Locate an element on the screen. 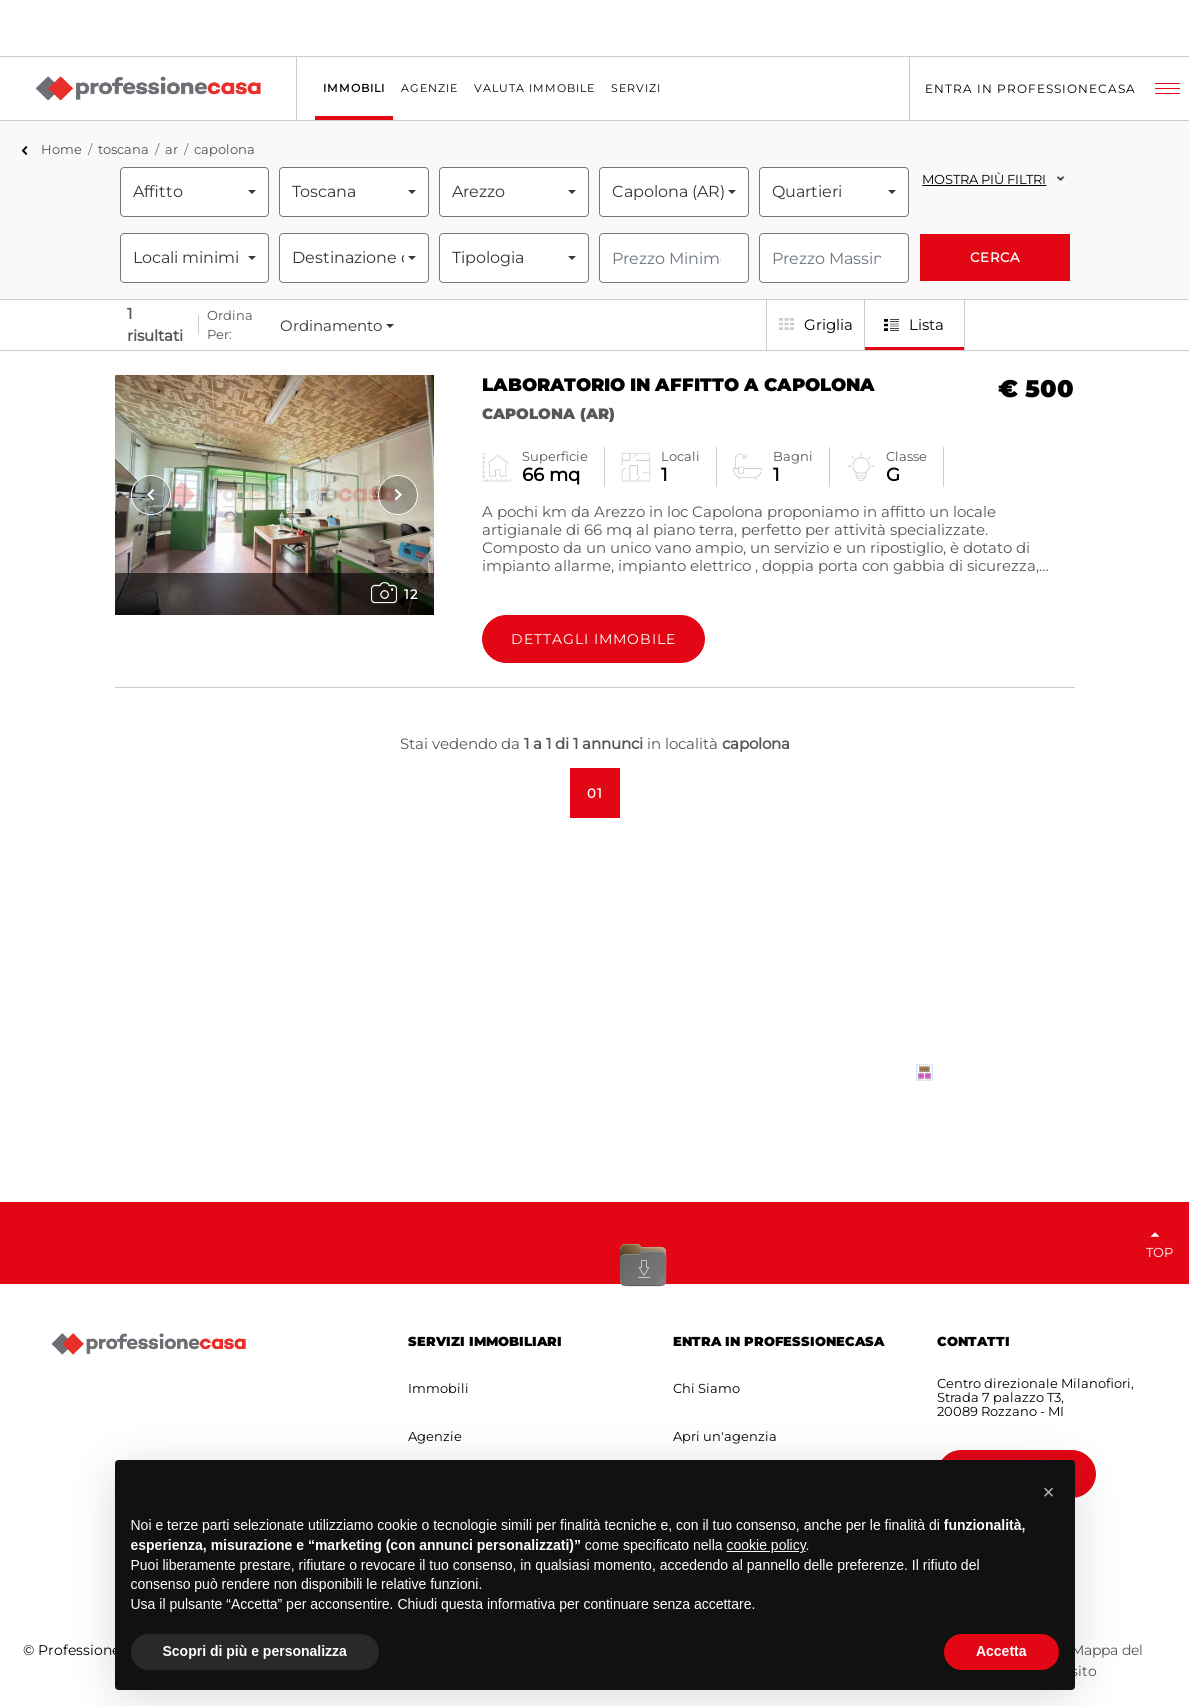 The width and height of the screenshot is (1189, 1706). select all items in the current view is located at coordinates (924, 1072).